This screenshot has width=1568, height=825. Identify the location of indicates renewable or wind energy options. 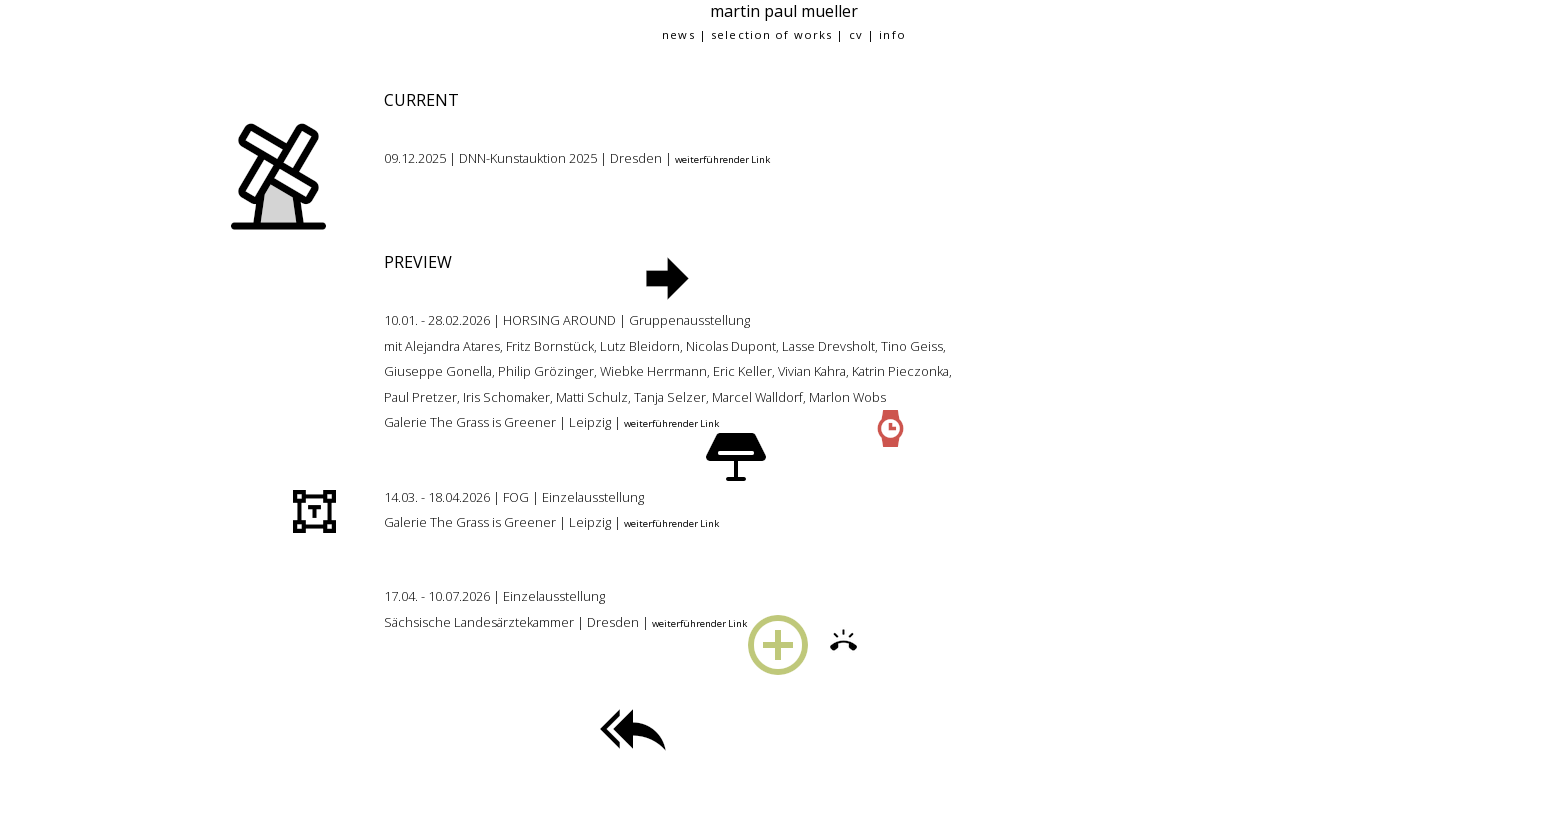
(278, 178).